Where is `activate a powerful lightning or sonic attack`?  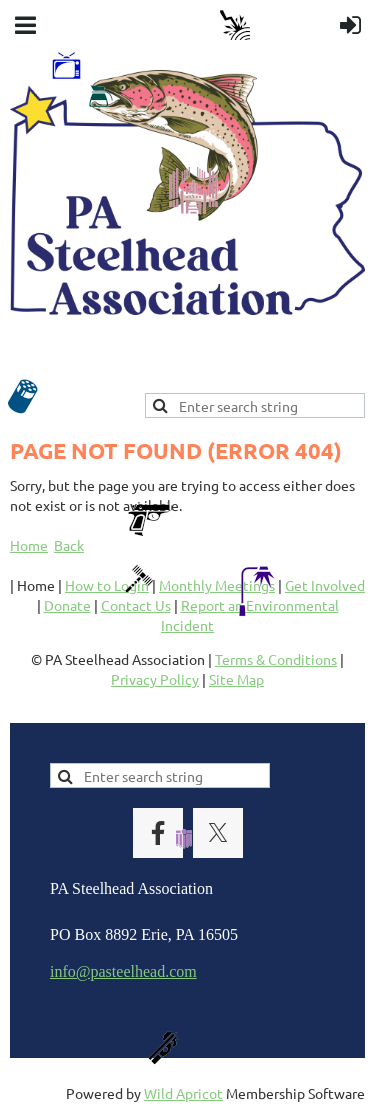 activate a powerful lightning or sonic attack is located at coordinates (235, 25).